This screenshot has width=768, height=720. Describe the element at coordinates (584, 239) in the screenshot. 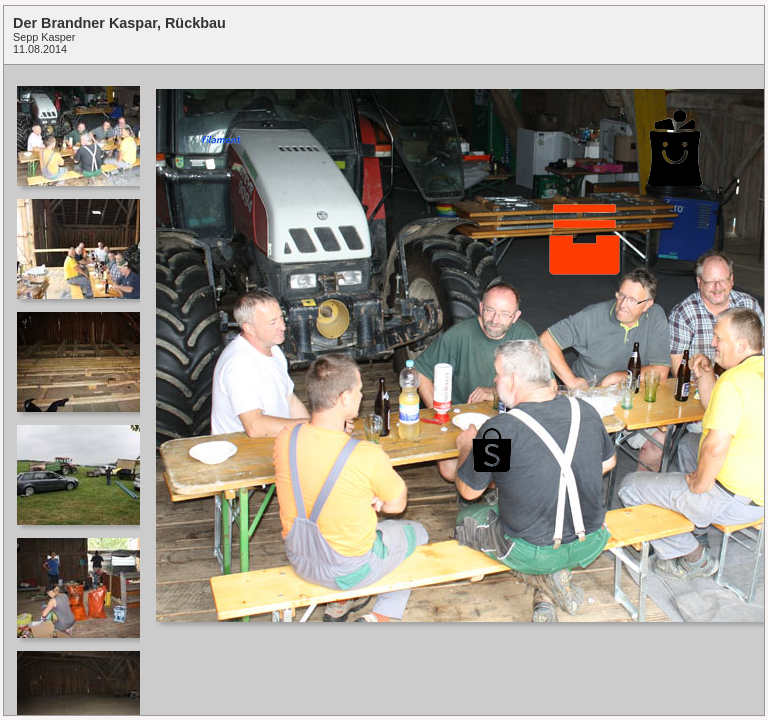

I see `access archived files or documents` at that location.